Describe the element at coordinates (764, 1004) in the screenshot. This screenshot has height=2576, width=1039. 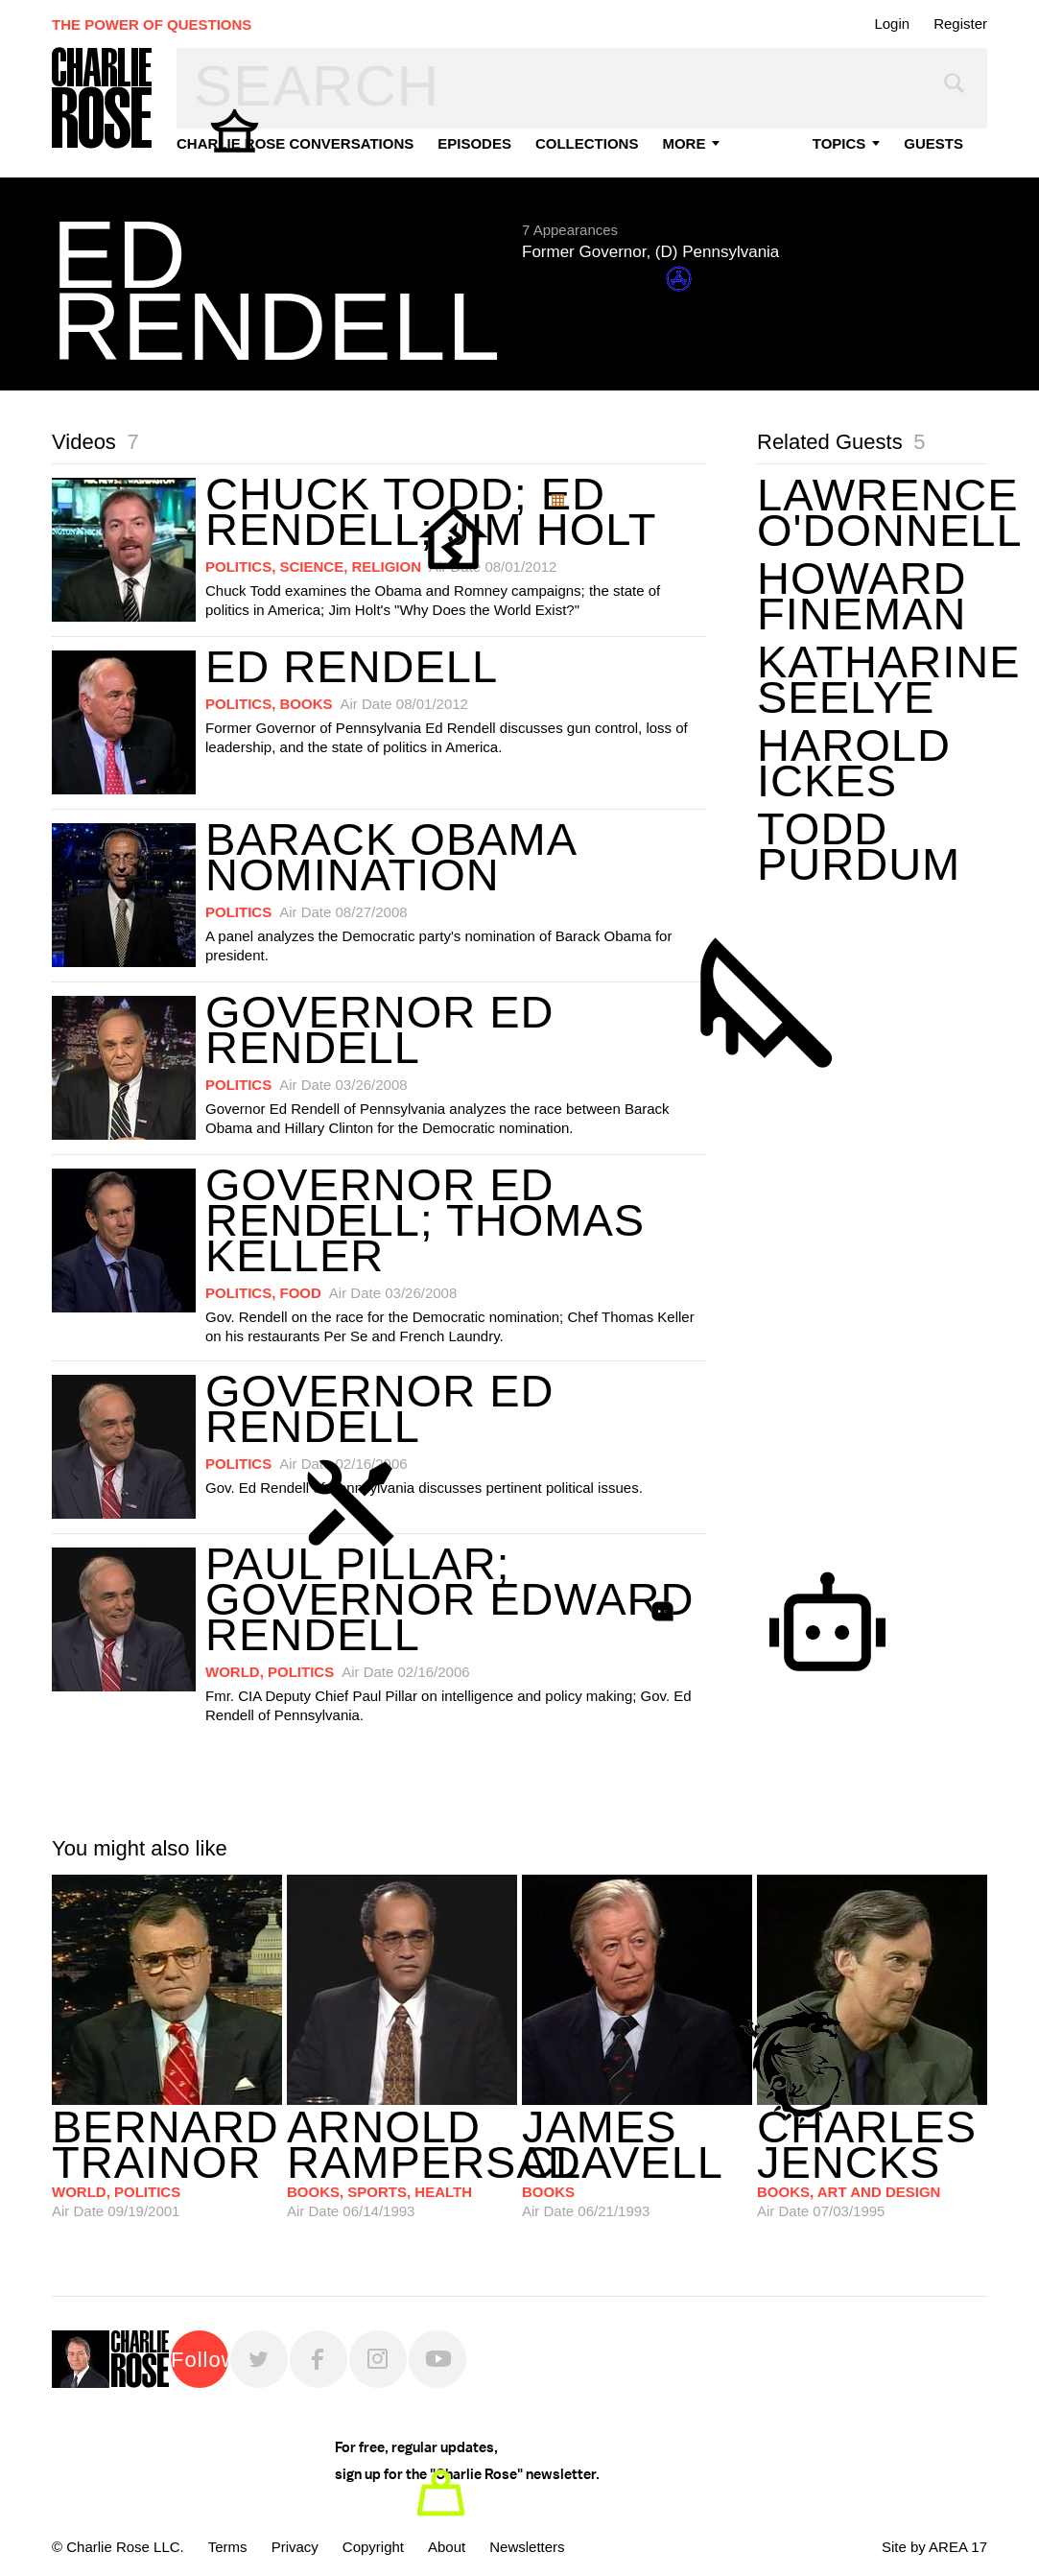
I see `indicates mature or violent content warning` at that location.